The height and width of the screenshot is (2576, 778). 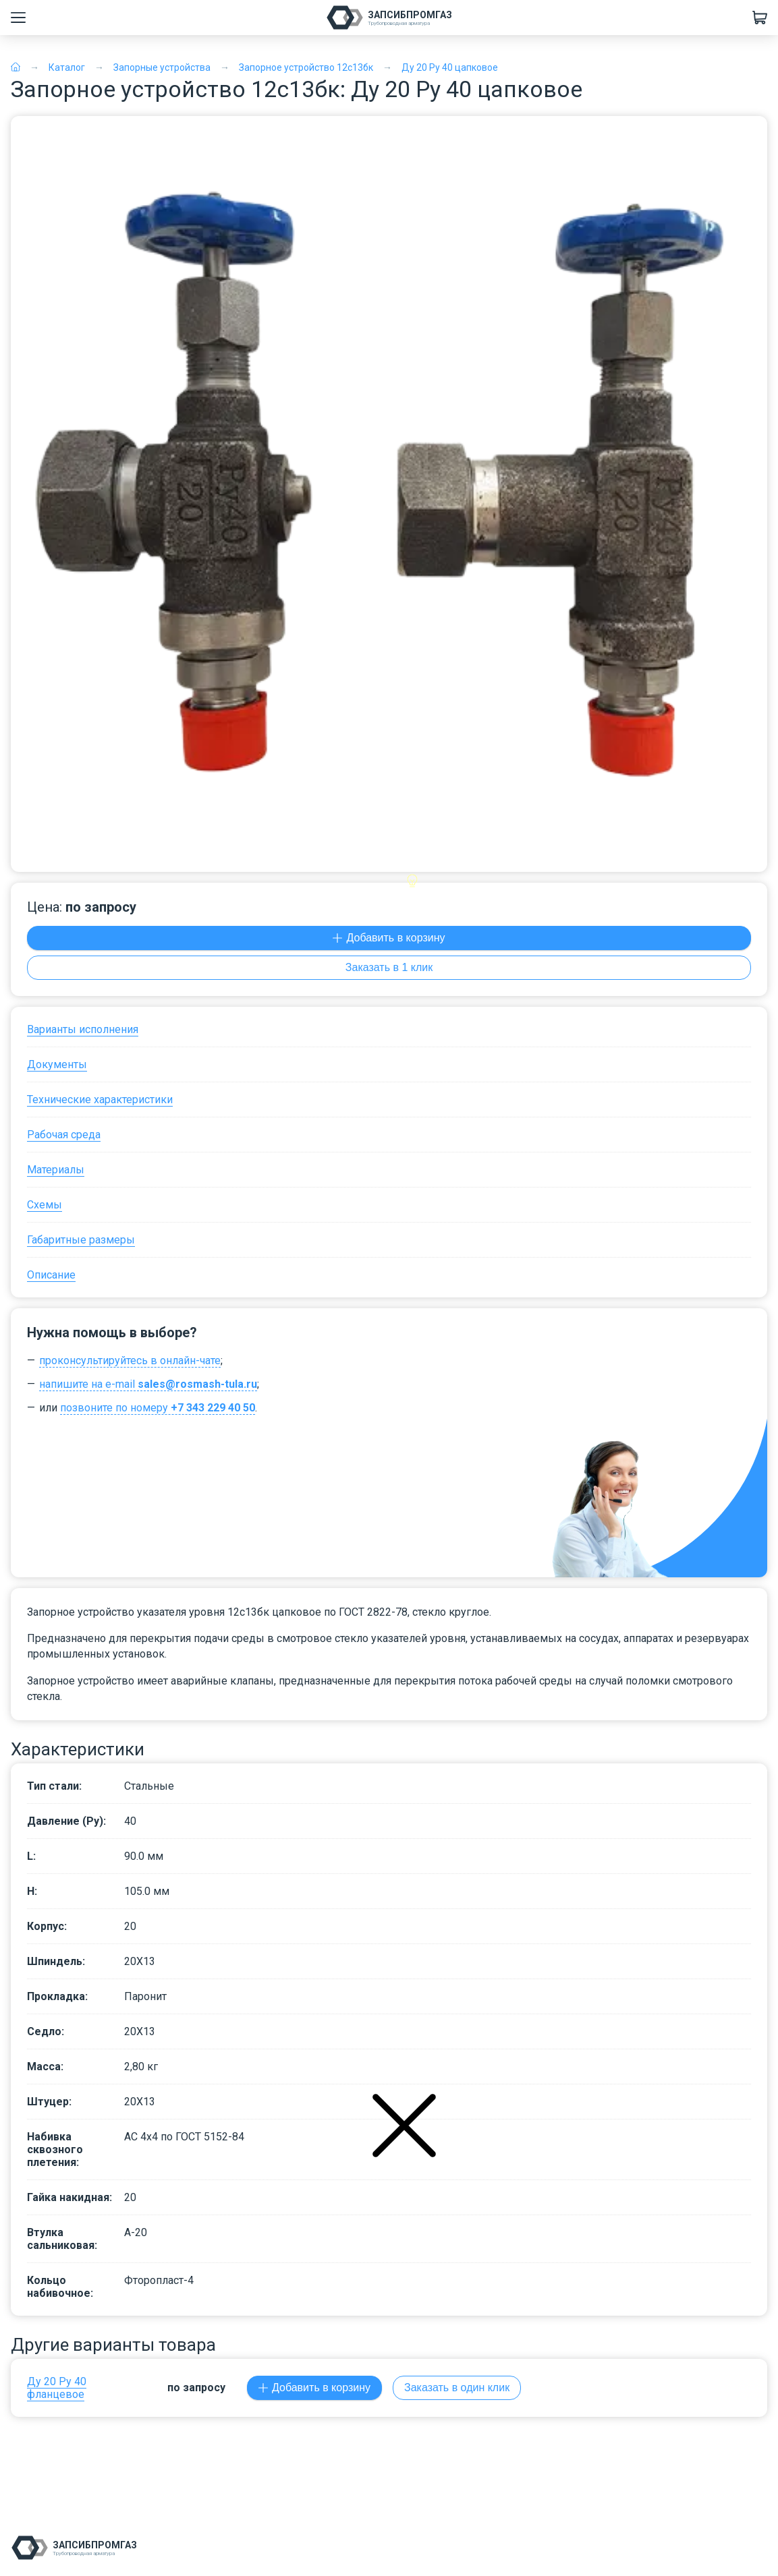 I want to click on close a window or dialog, so click(x=404, y=2126).